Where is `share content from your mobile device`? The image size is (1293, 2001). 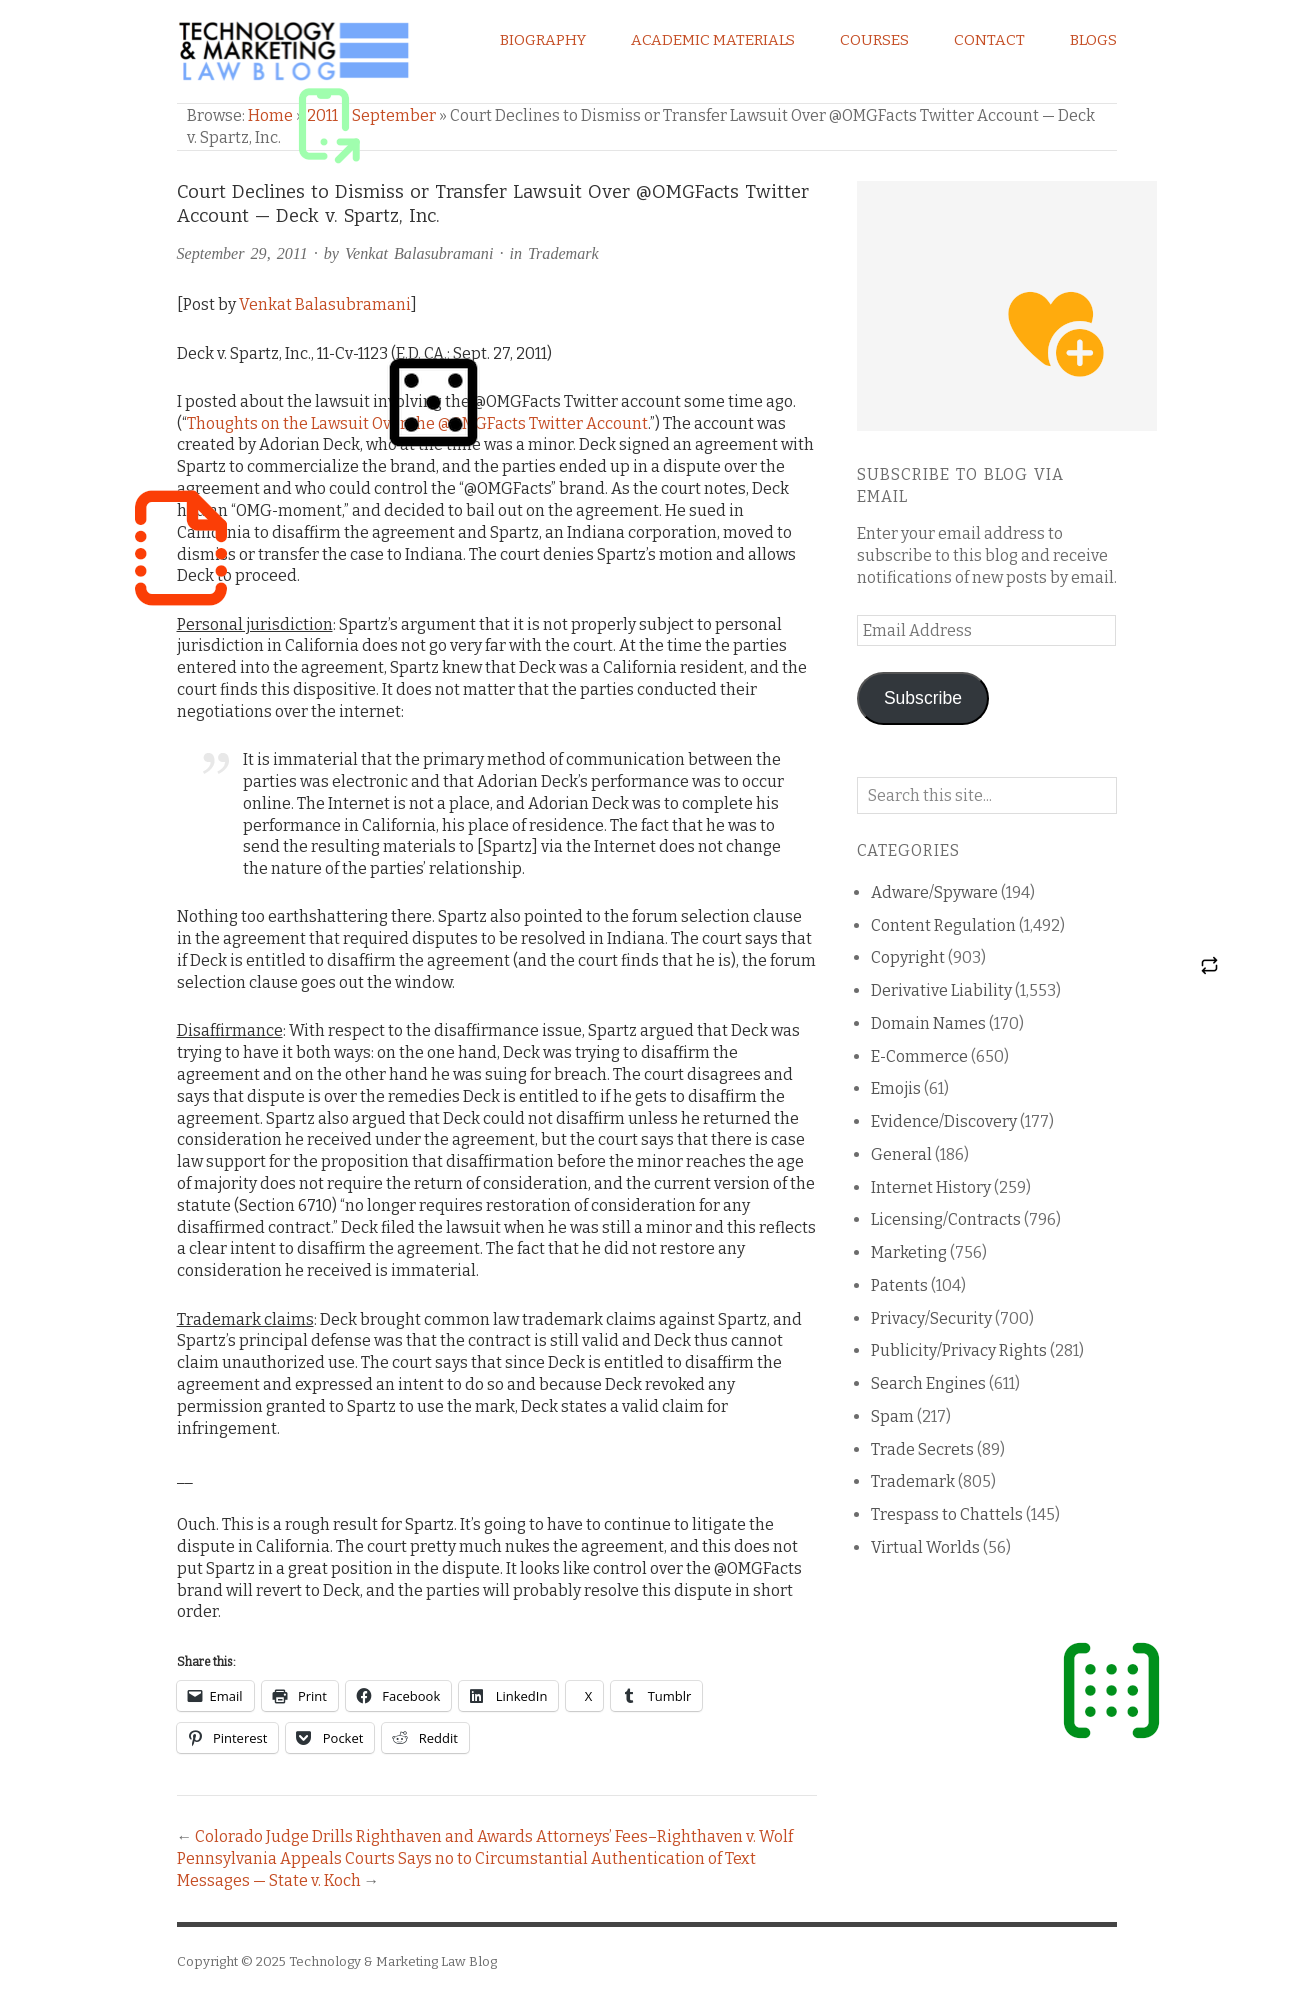
share content from your mobile device is located at coordinates (324, 124).